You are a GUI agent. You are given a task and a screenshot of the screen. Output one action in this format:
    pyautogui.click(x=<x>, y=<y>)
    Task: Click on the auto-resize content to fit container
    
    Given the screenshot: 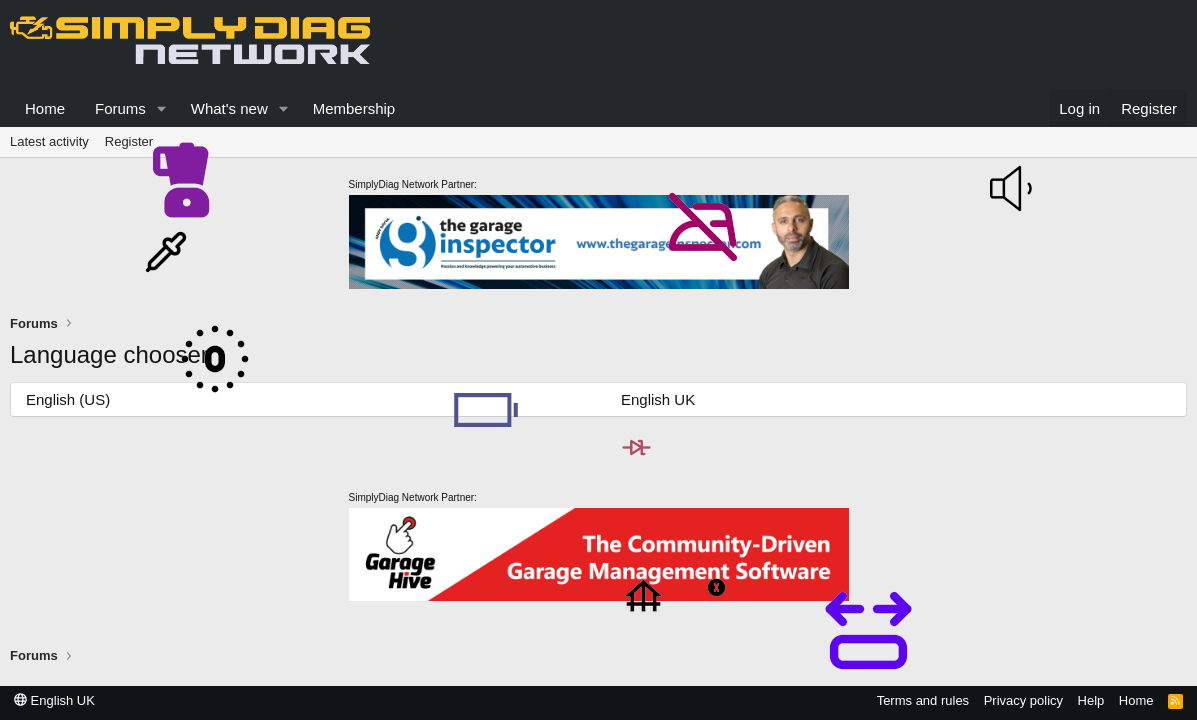 What is the action you would take?
    pyautogui.click(x=868, y=630)
    